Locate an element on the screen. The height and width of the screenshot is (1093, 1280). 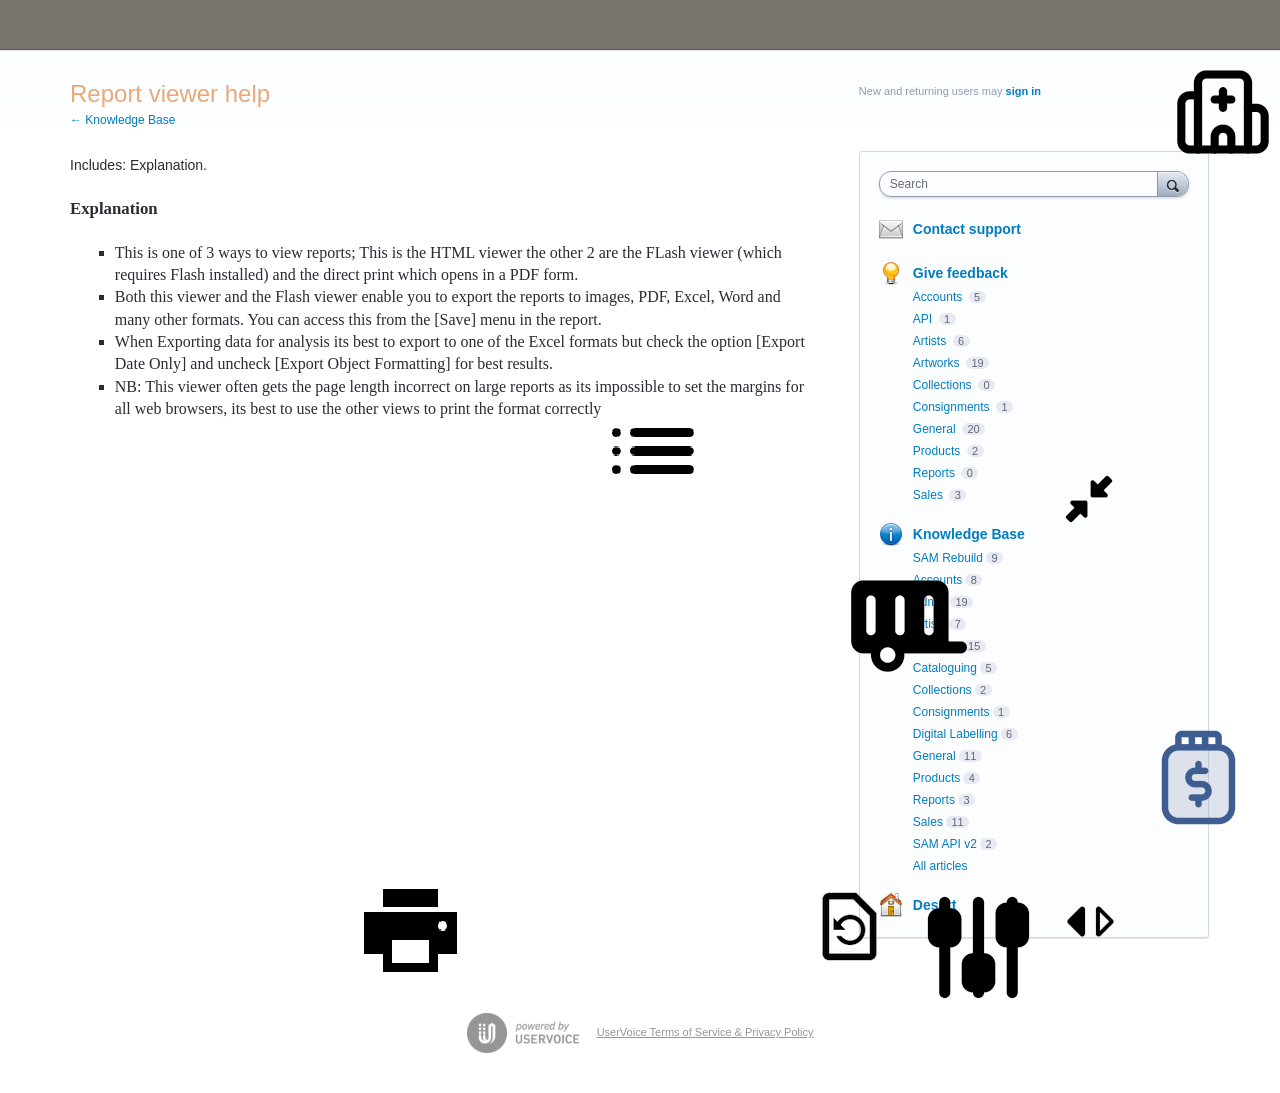
find nearby hospitals or medical facilities is located at coordinates (1223, 112).